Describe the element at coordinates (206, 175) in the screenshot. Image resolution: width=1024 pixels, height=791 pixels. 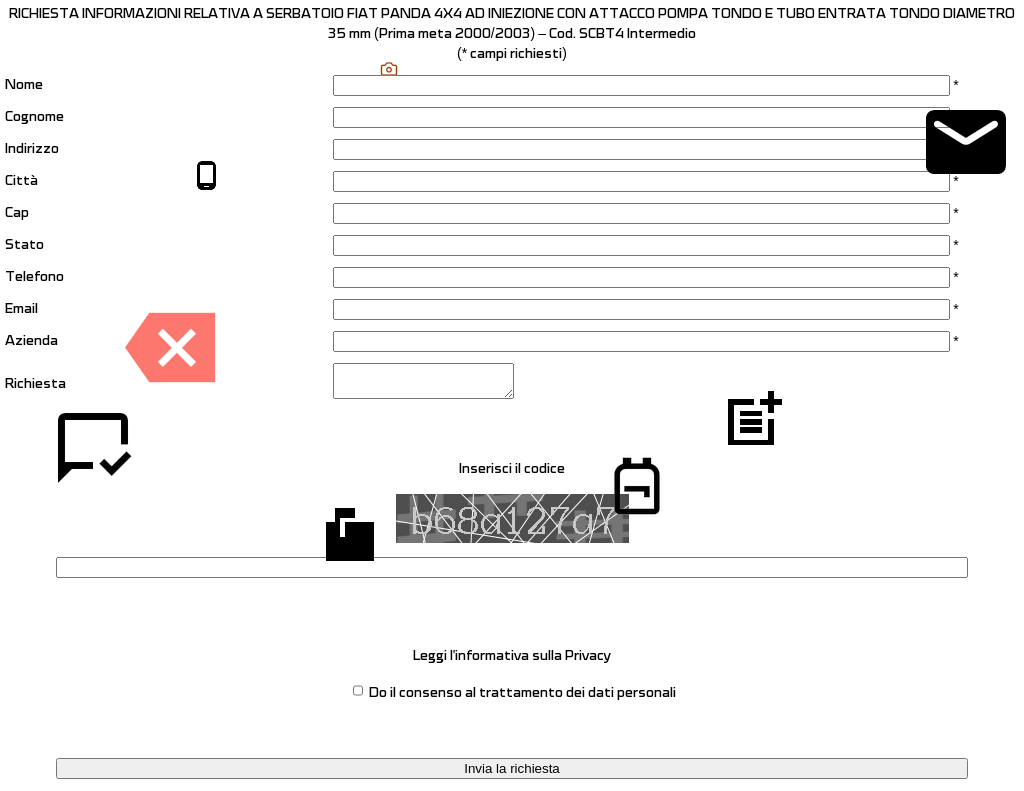
I see `access phone or calling features` at that location.